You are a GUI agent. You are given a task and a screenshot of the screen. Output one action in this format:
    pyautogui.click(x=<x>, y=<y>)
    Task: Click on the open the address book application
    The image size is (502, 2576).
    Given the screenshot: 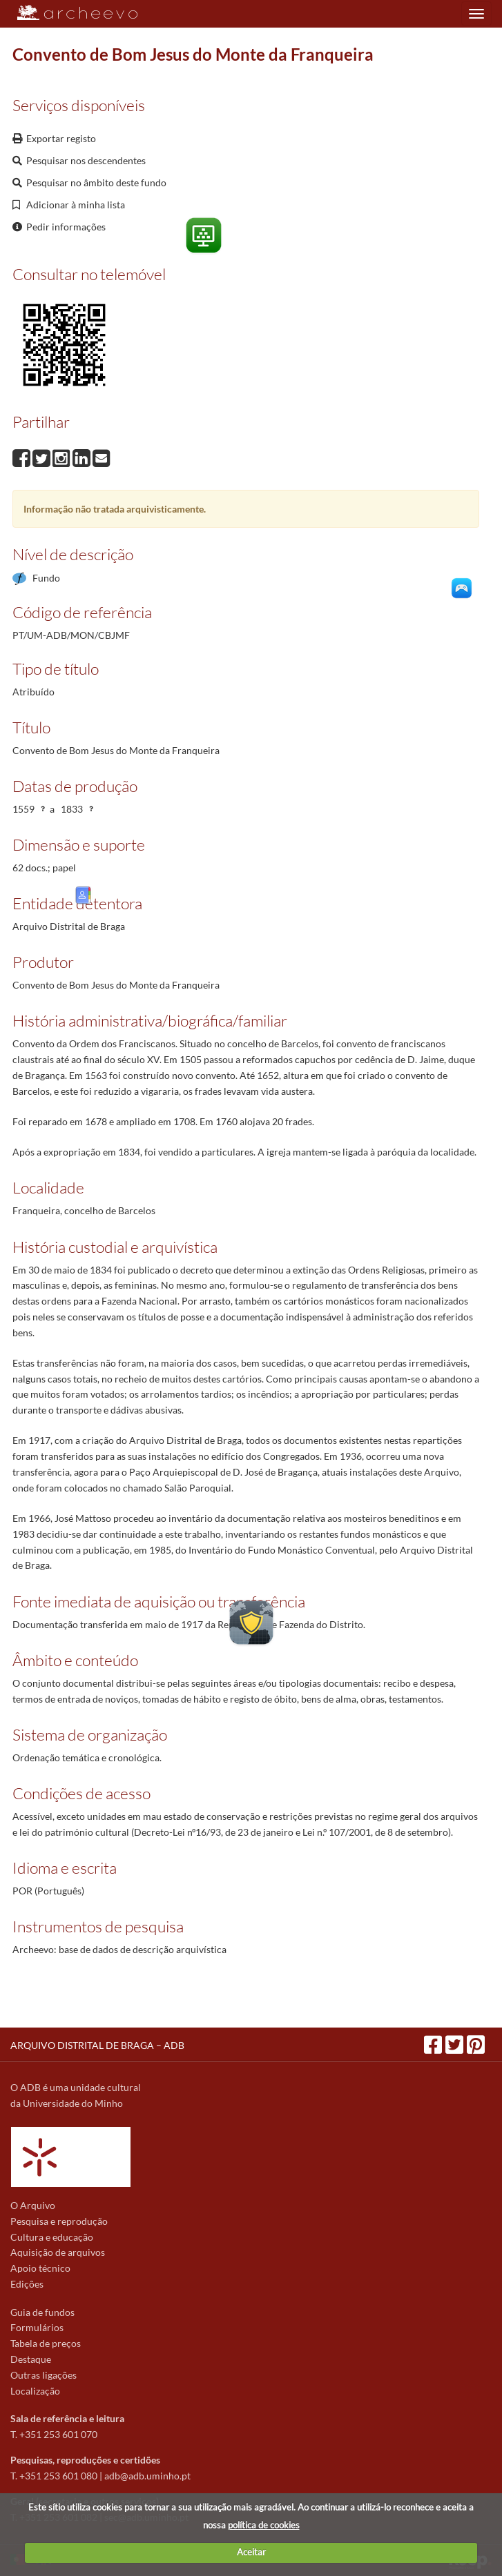 What is the action you would take?
    pyautogui.click(x=83, y=895)
    